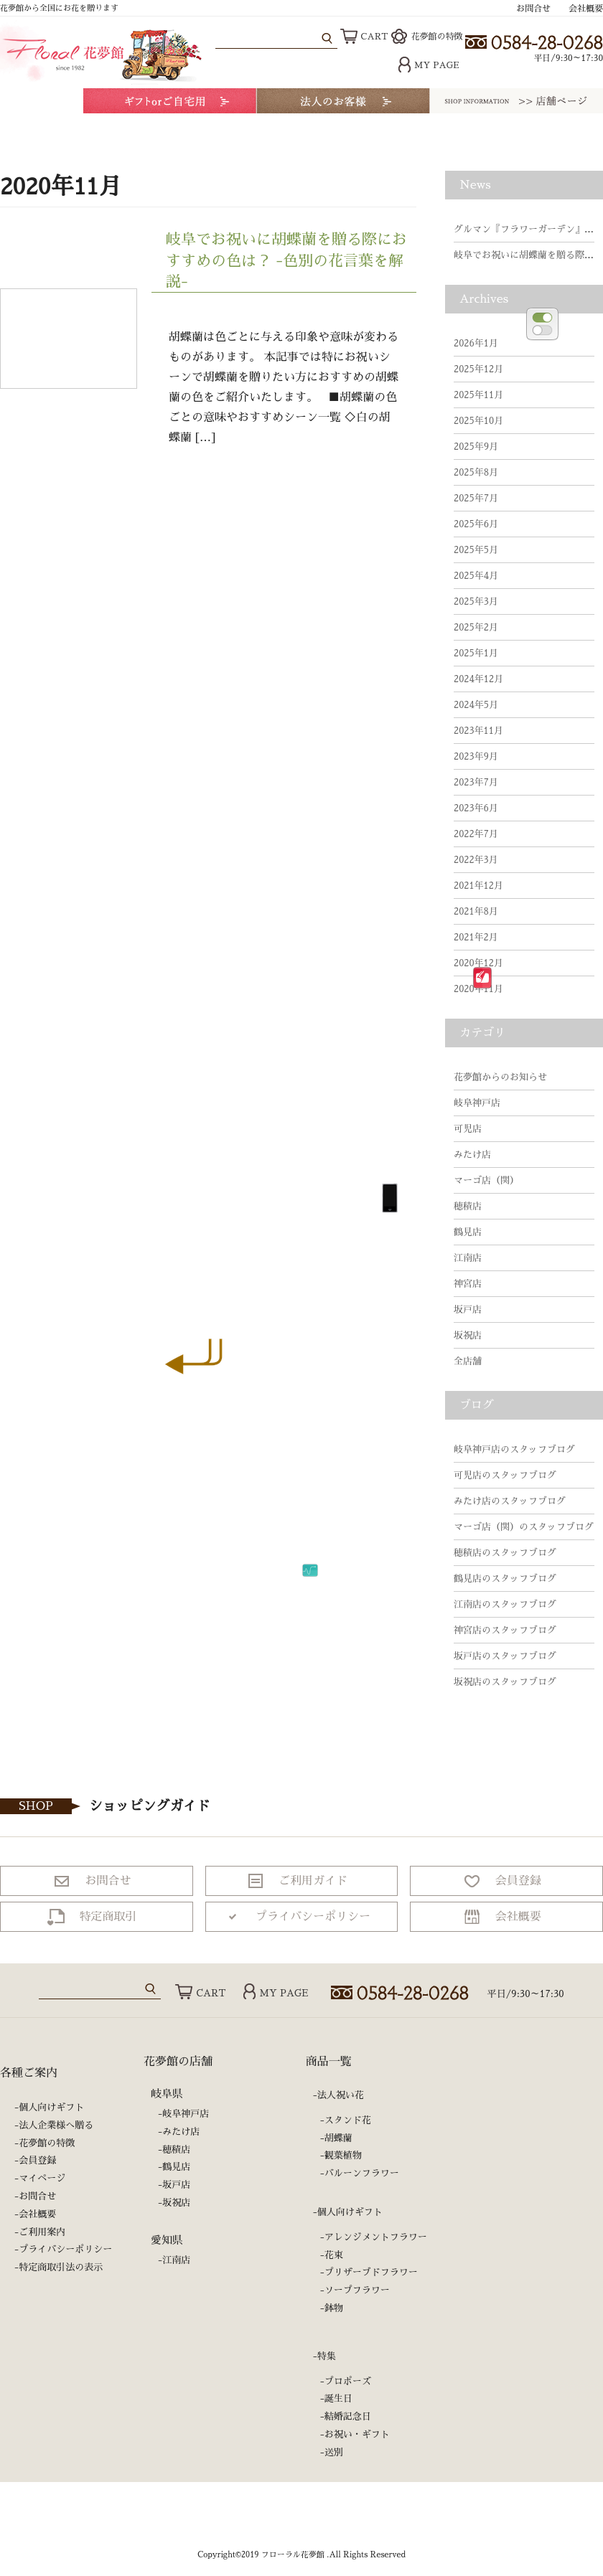 The image size is (603, 2576). What do you see at coordinates (310, 1570) in the screenshot?
I see `open system usage monitoring app` at bounding box center [310, 1570].